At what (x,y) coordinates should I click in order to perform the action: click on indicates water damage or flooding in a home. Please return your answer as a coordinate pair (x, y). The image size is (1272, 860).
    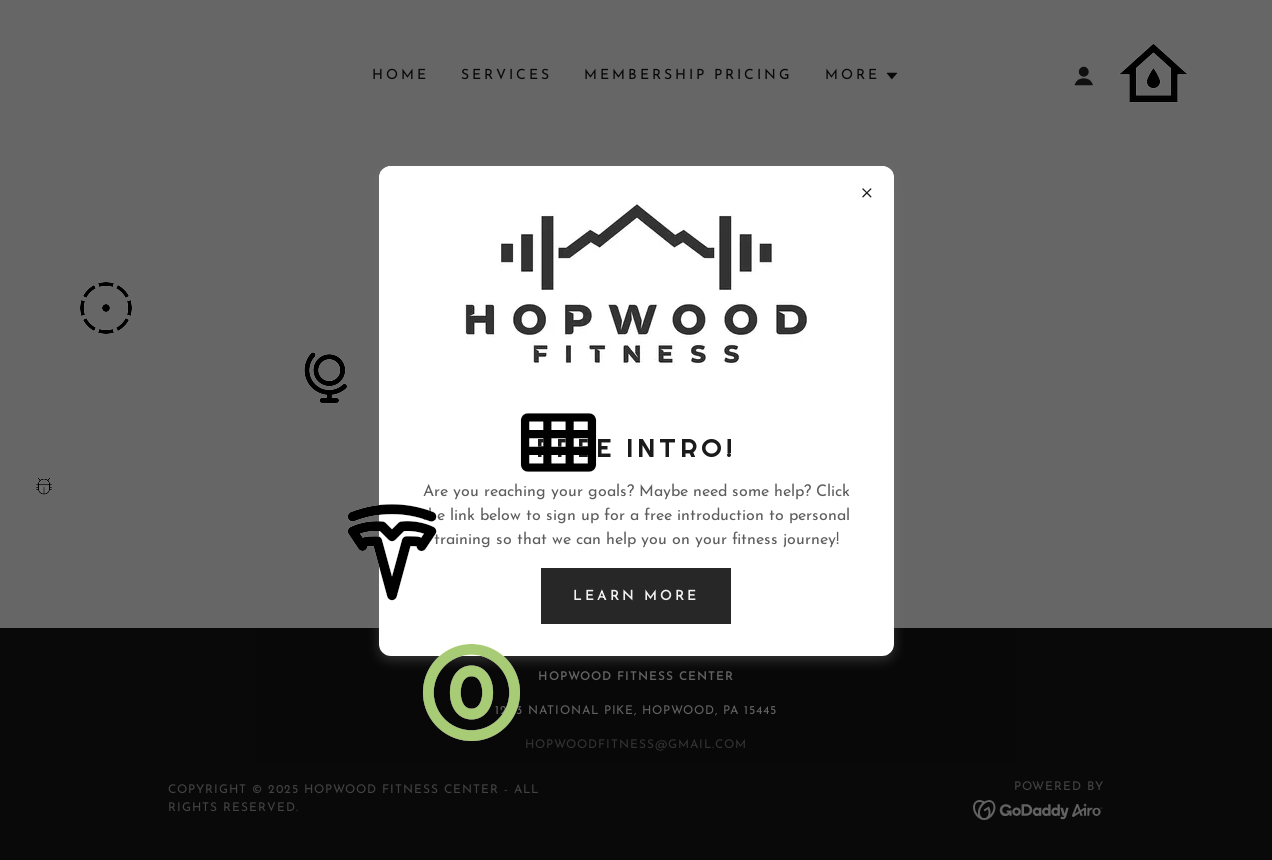
    Looking at the image, I should click on (1153, 74).